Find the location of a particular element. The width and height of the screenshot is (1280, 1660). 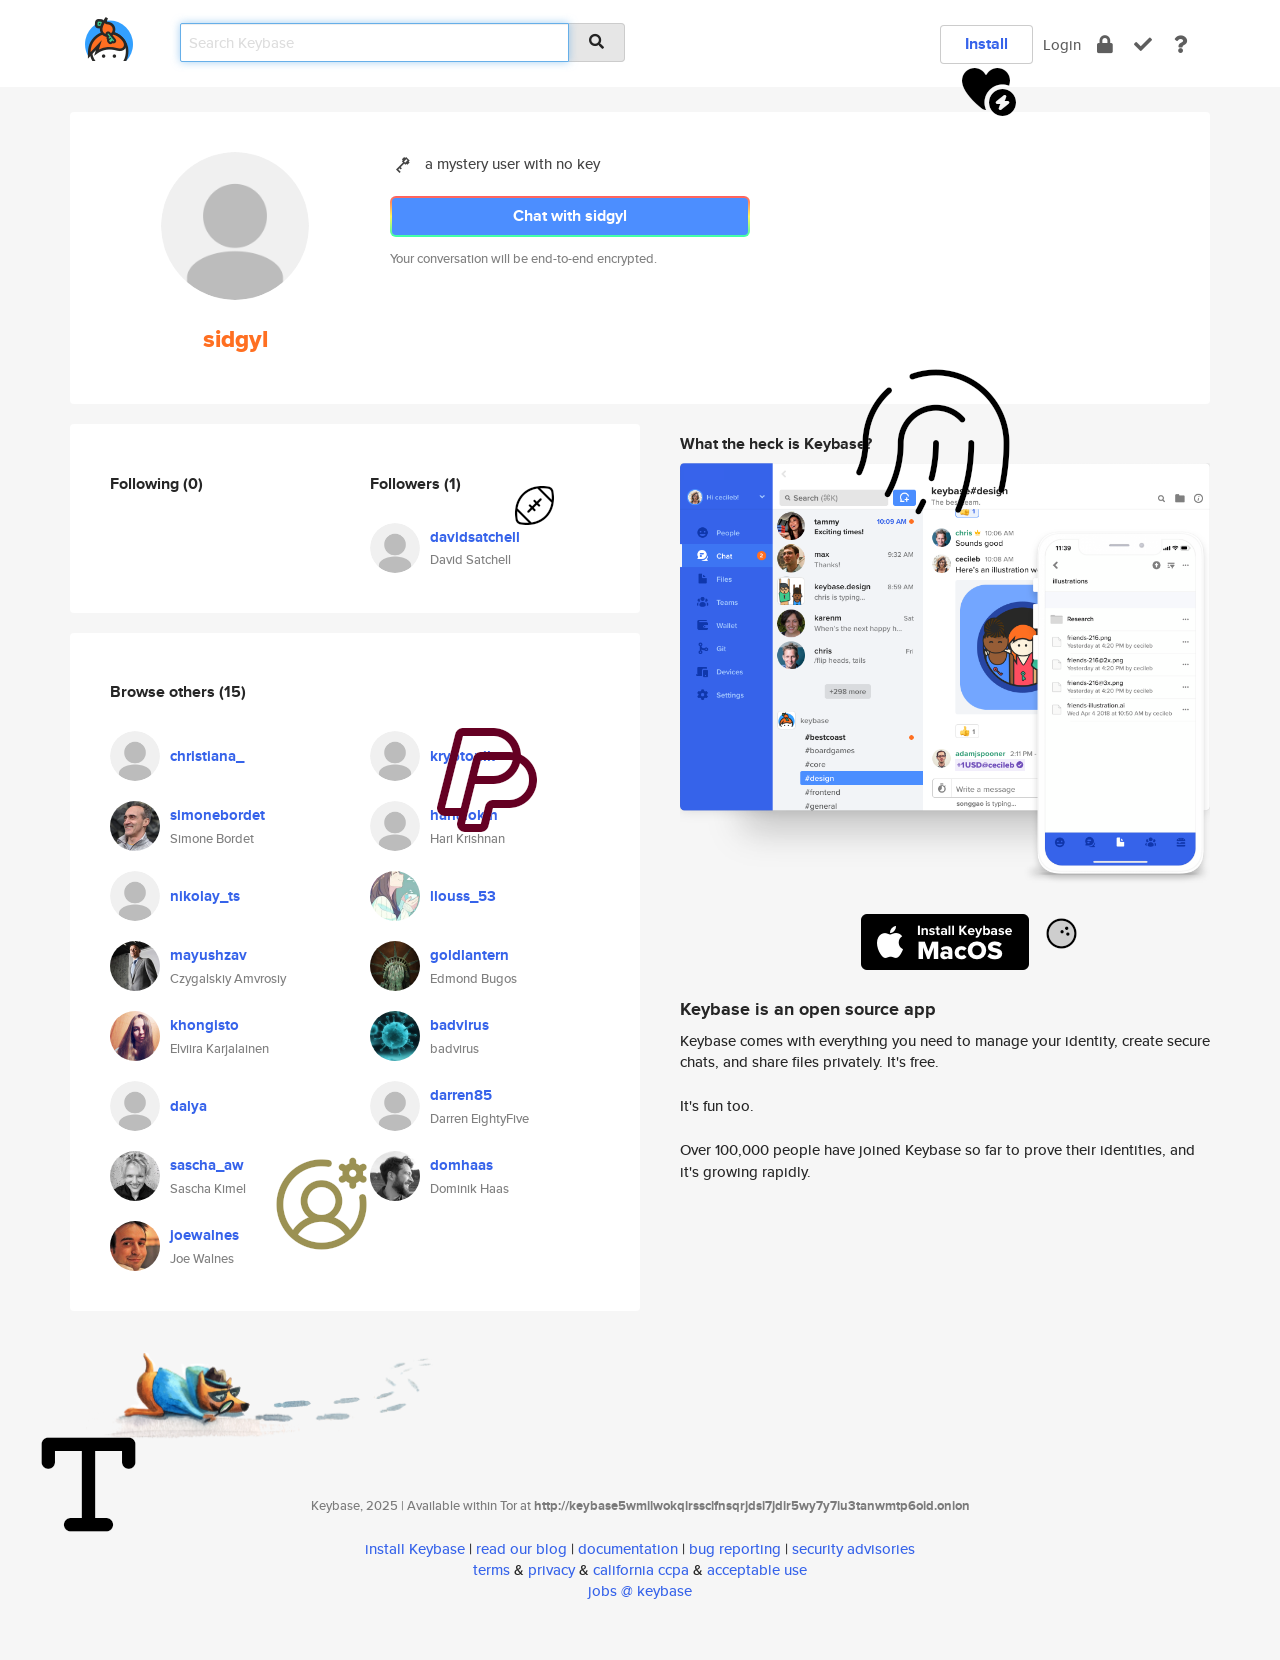

access user profile settings is located at coordinates (321, 1204).